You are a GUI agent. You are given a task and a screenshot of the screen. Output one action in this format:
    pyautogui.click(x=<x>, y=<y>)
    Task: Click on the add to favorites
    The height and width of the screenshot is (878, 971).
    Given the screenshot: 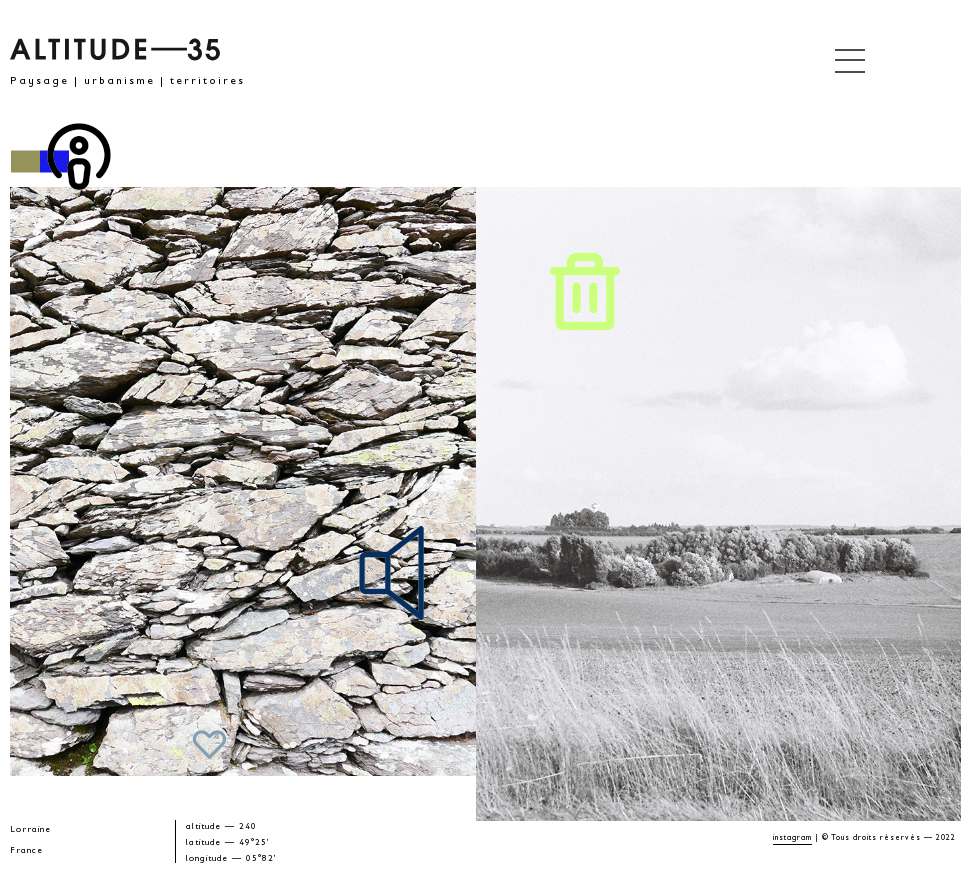 What is the action you would take?
    pyautogui.click(x=209, y=743)
    